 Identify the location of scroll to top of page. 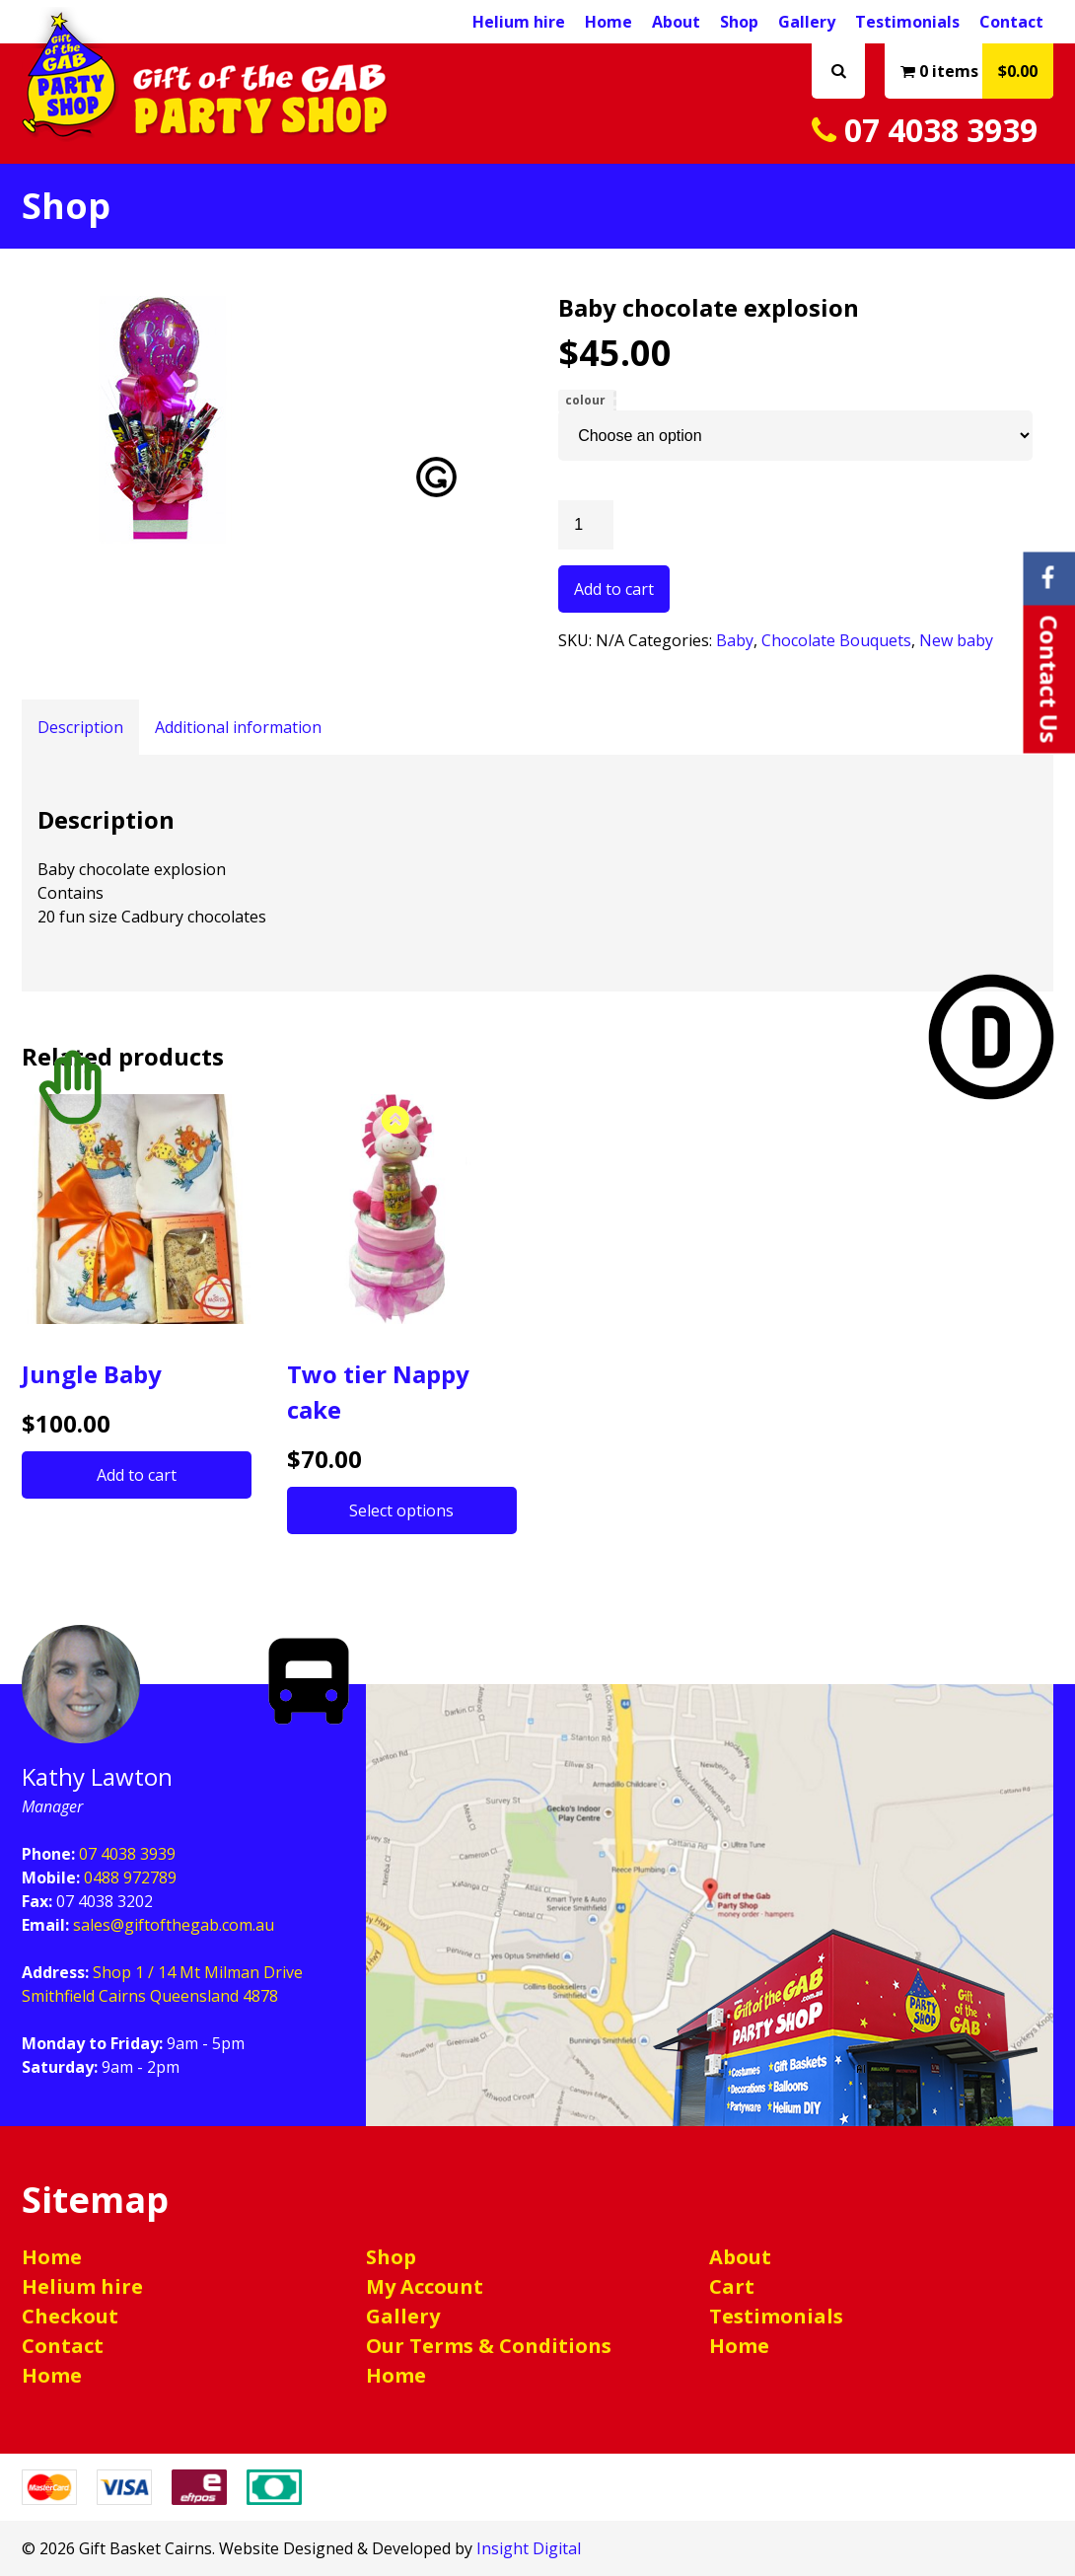
(395, 1120).